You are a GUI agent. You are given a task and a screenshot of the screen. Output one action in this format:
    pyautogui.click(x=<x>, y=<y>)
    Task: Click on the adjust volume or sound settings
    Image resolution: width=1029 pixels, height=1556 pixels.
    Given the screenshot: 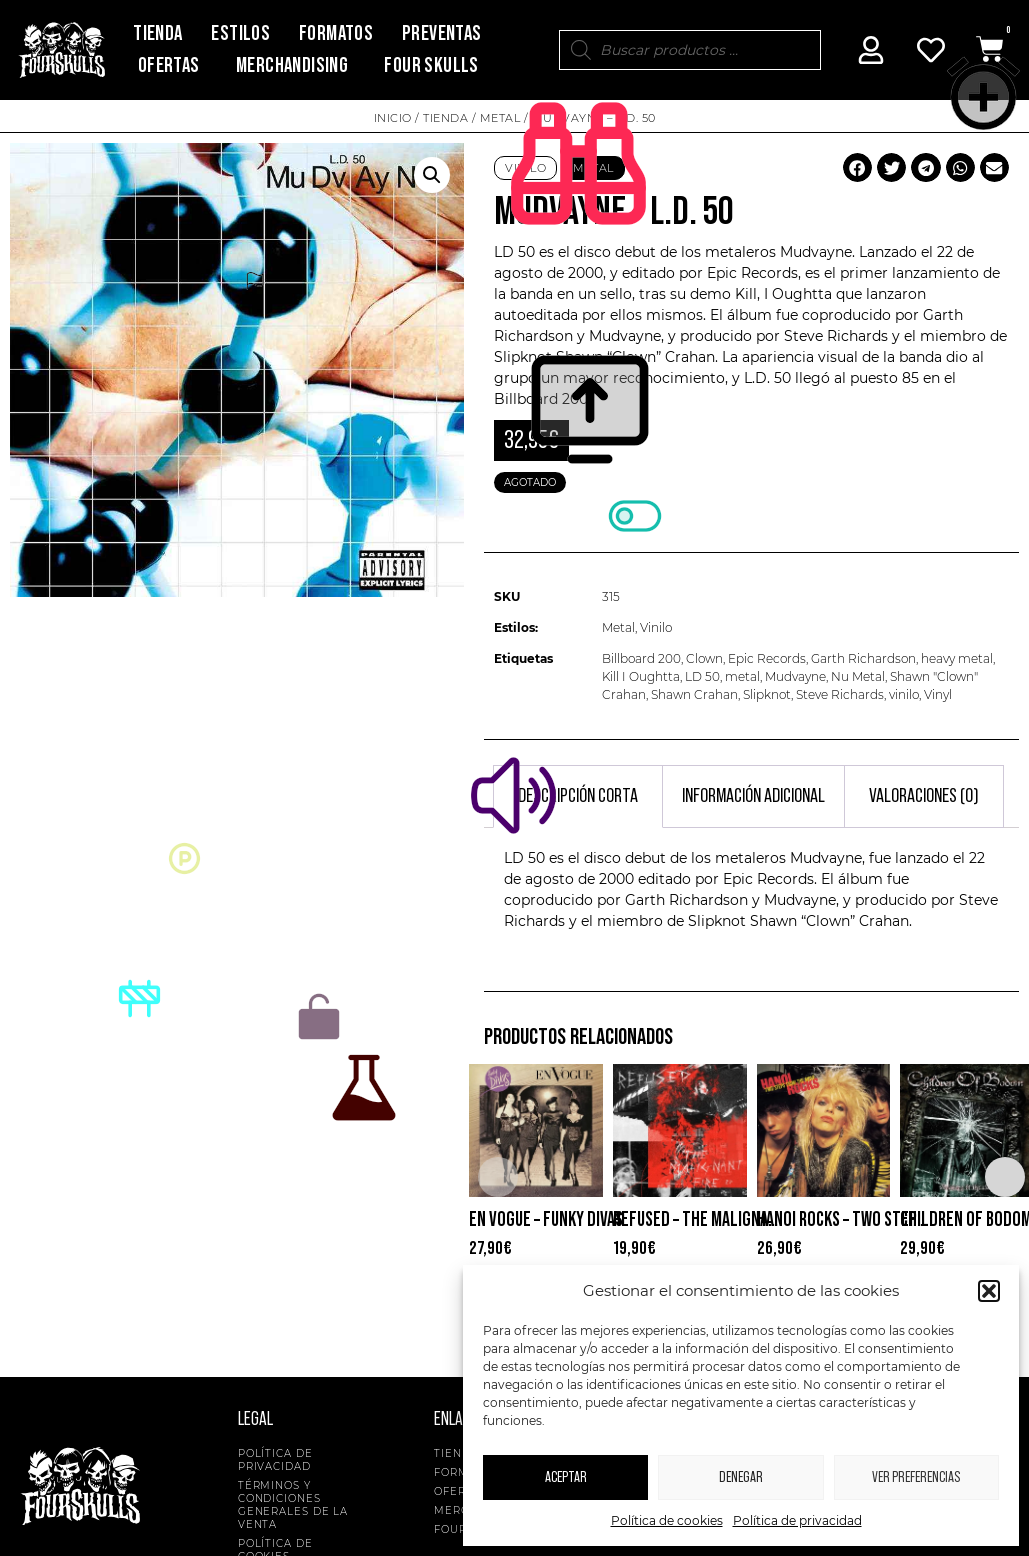 What is the action you would take?
    pyautogui.click(x=513, y=795)
    